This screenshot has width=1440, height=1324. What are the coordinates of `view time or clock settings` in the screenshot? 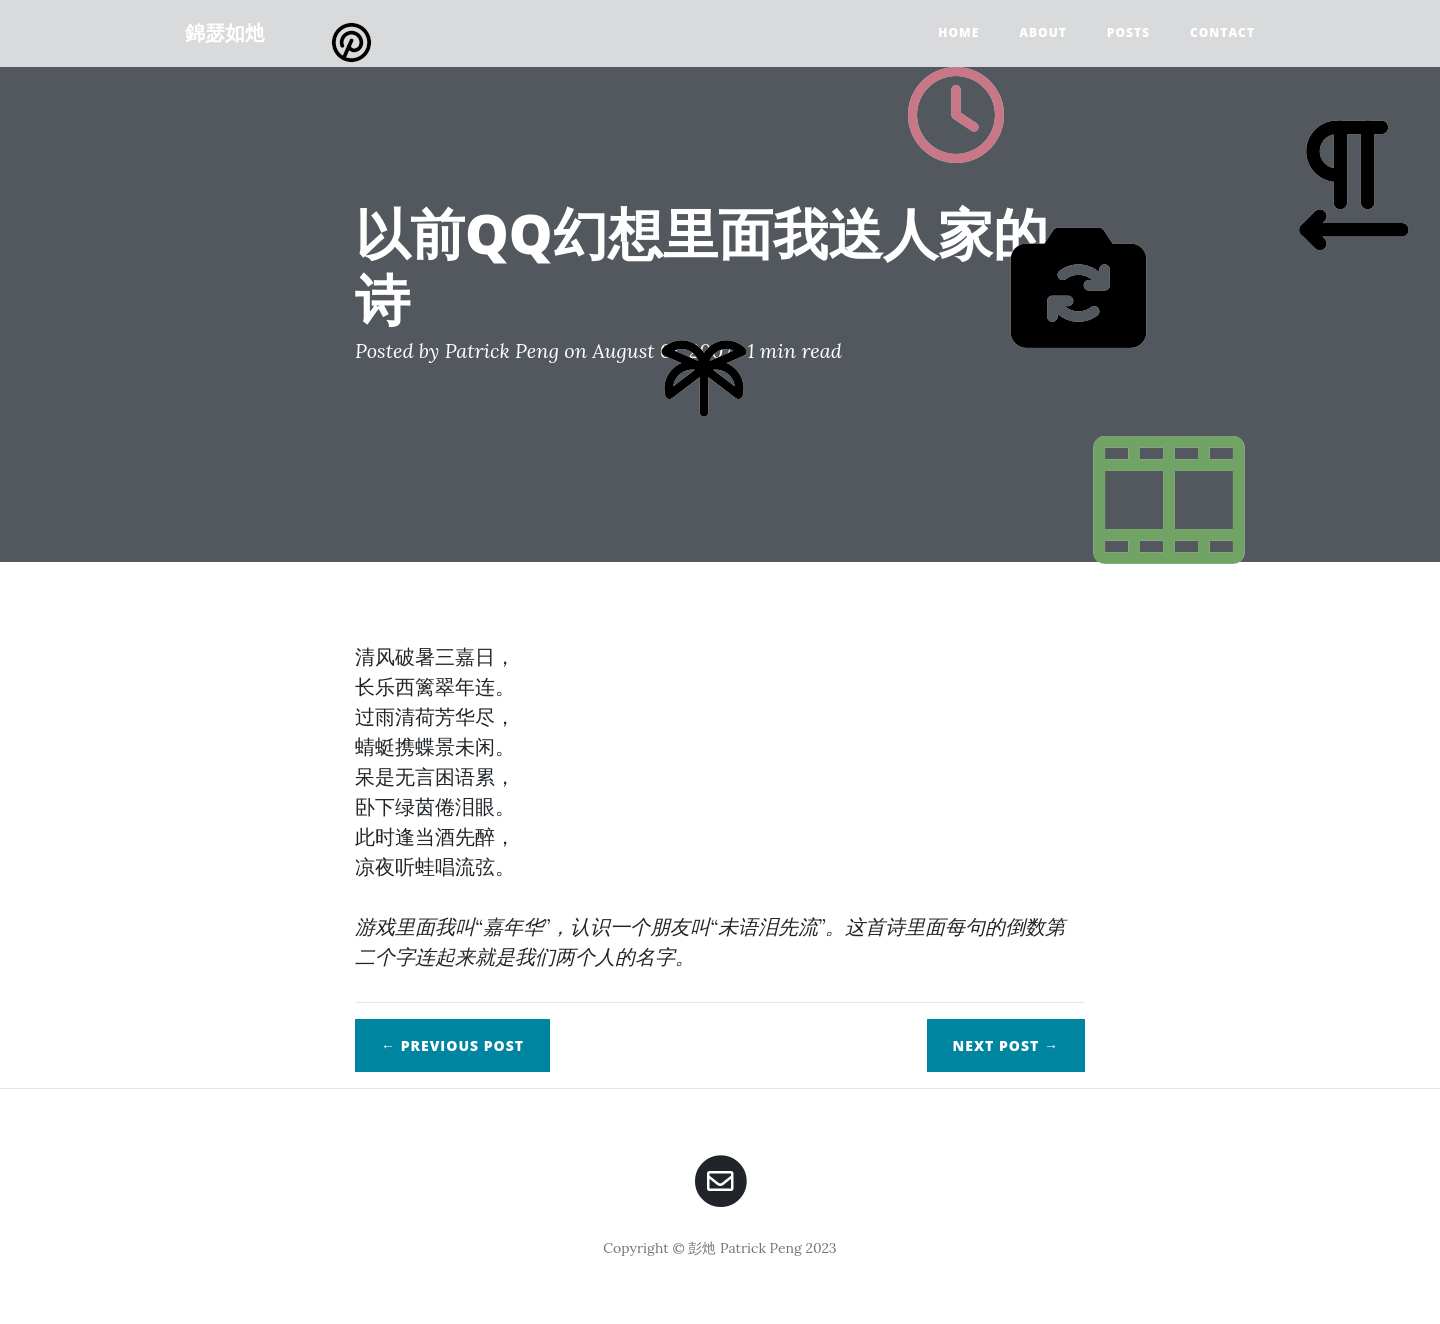 It's located at (956, 115).